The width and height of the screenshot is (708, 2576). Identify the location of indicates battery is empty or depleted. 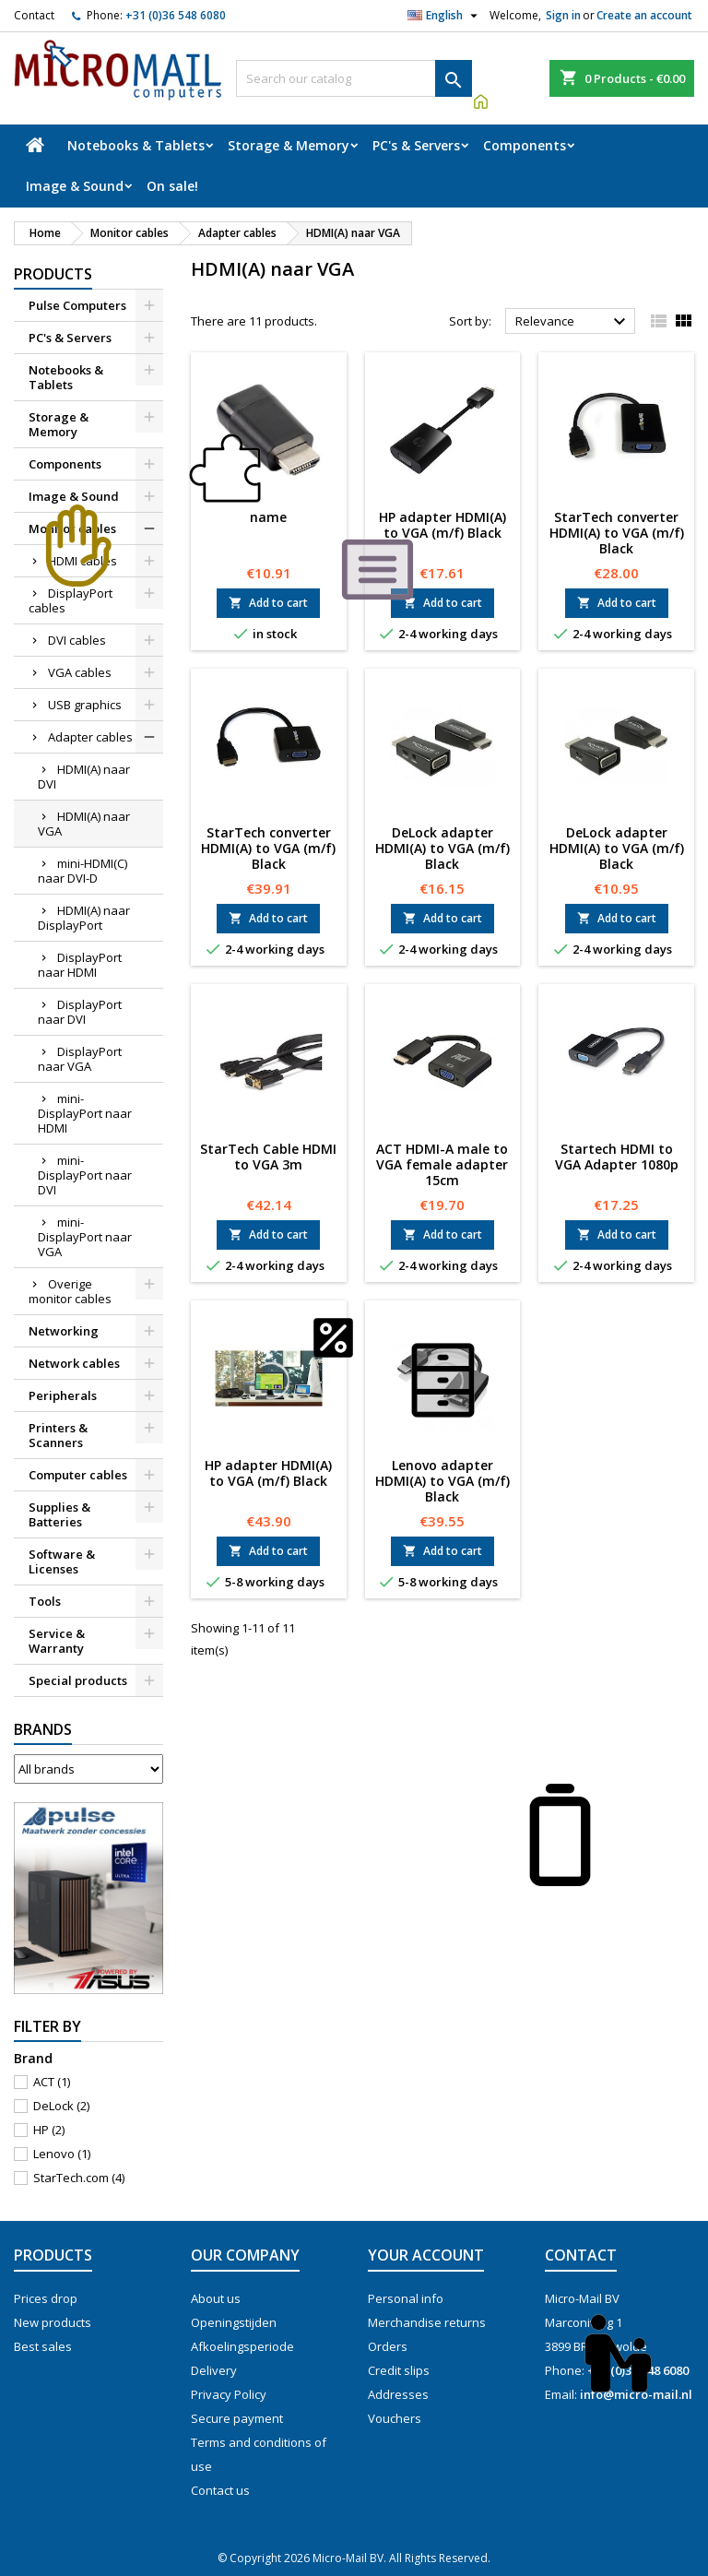
(560, 1834).